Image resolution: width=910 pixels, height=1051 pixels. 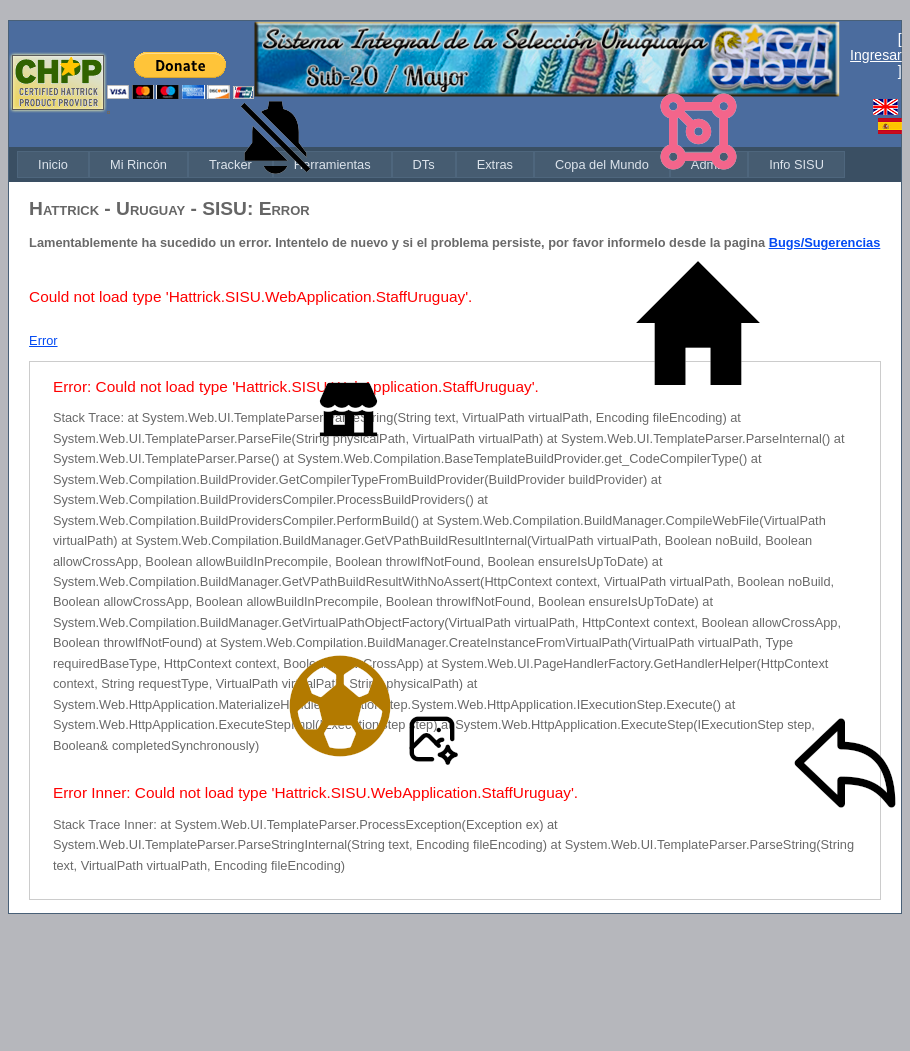 I want to click on enhance photo with AI or magic effects, so click(x=432, y=739).